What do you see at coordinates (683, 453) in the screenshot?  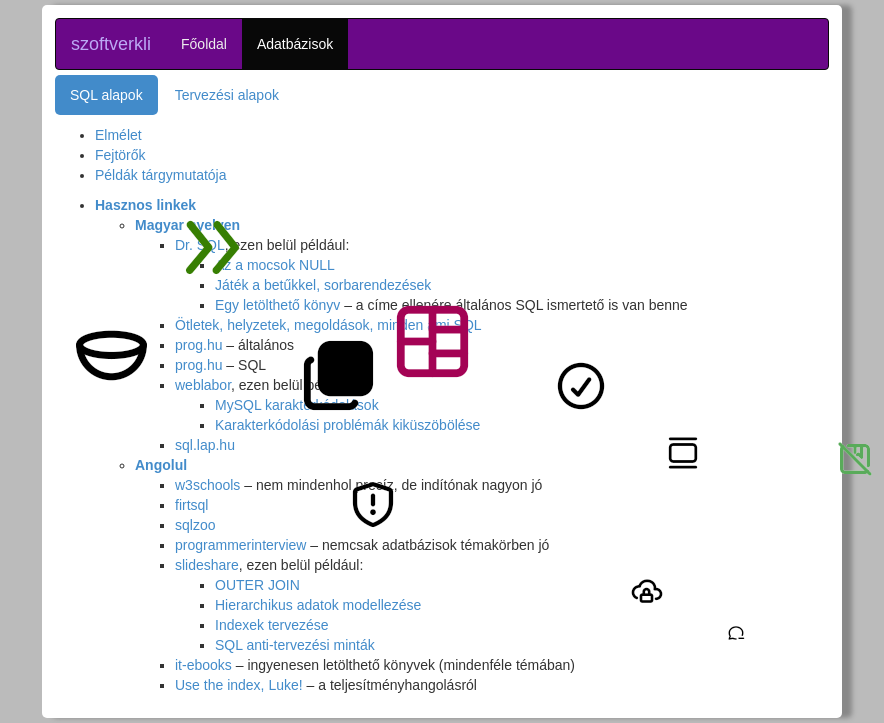 I see `view images in a vertical gallery layout` at bounding box center [683, 453].